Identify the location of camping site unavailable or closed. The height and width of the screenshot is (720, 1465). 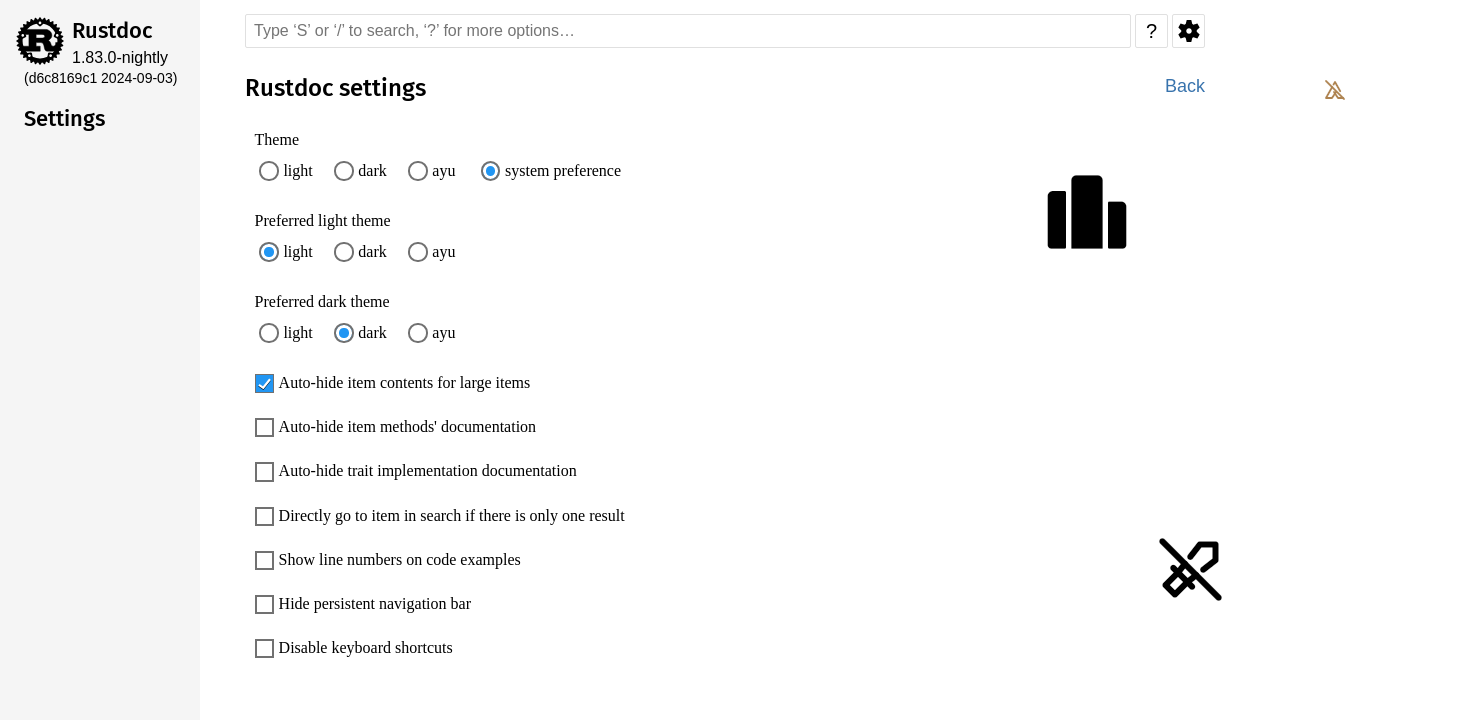
(1335, 90).